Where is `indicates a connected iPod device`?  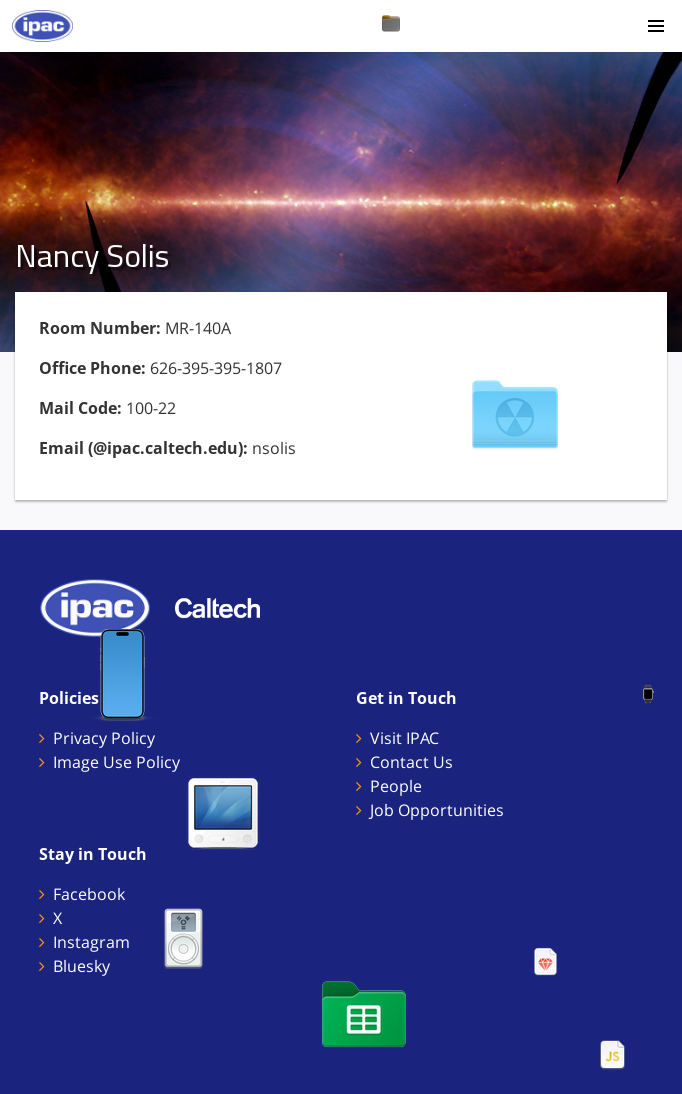 indicates a connected iPod device is located at coordinates (183, 938).